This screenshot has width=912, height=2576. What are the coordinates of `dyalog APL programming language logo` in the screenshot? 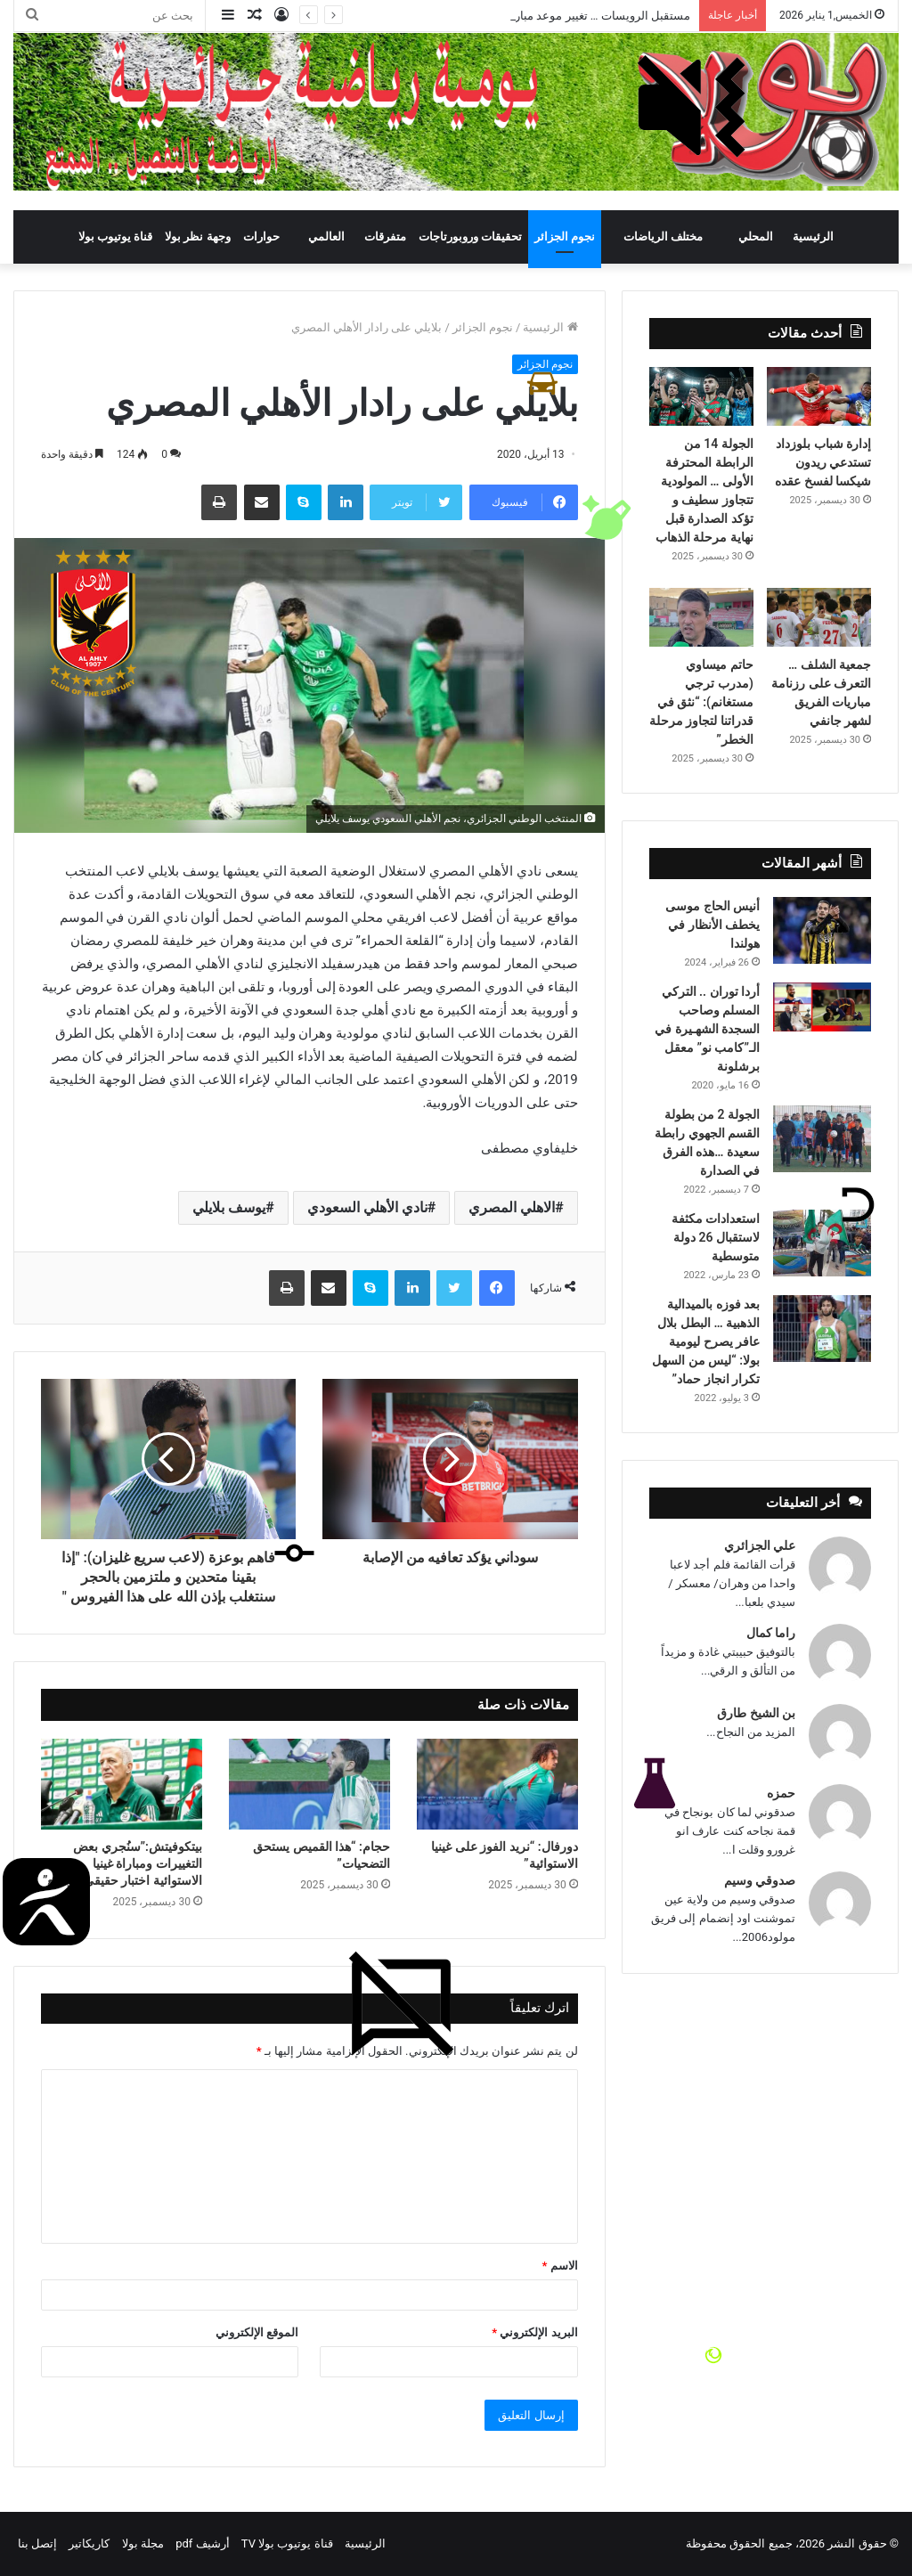 It's located at (858, 1204).